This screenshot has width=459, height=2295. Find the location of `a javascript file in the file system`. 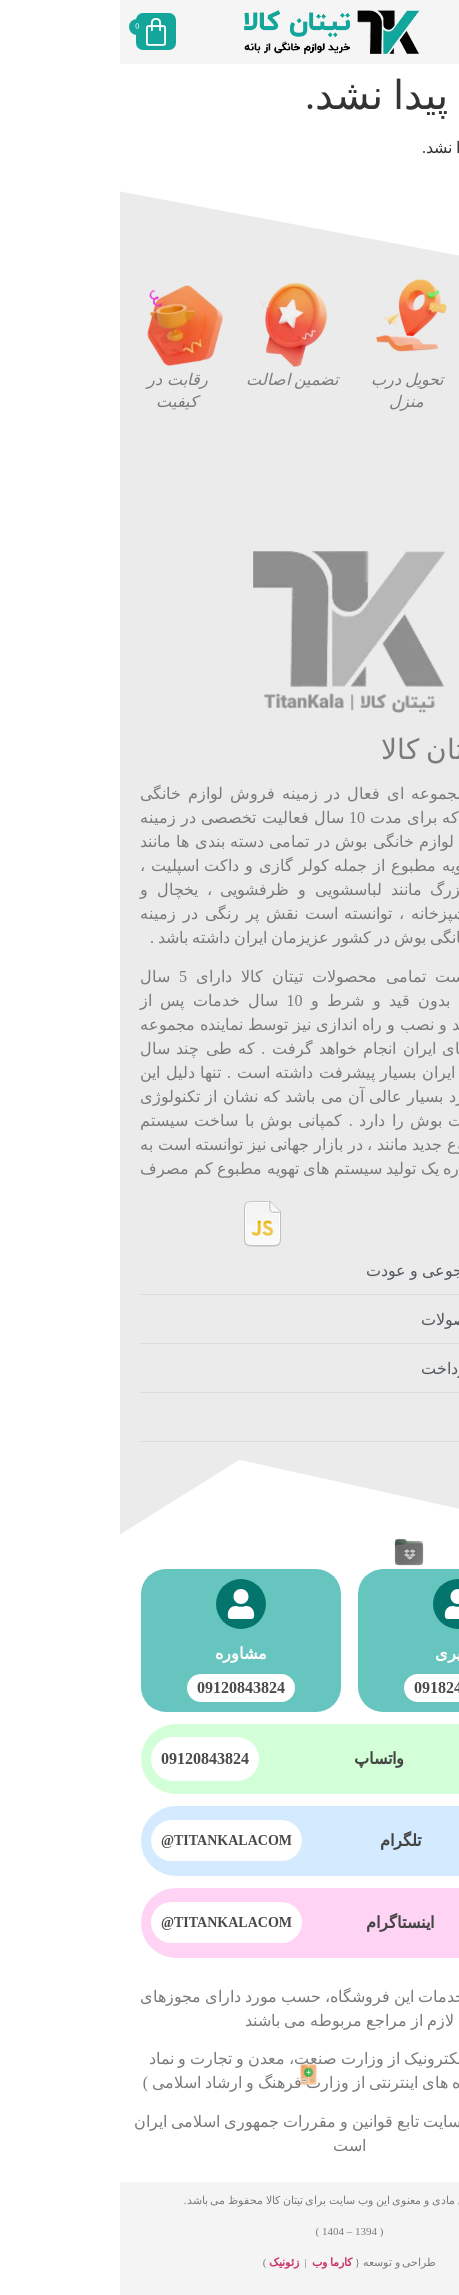

a javascript file in the file system is located at coordinates (262, 1223).